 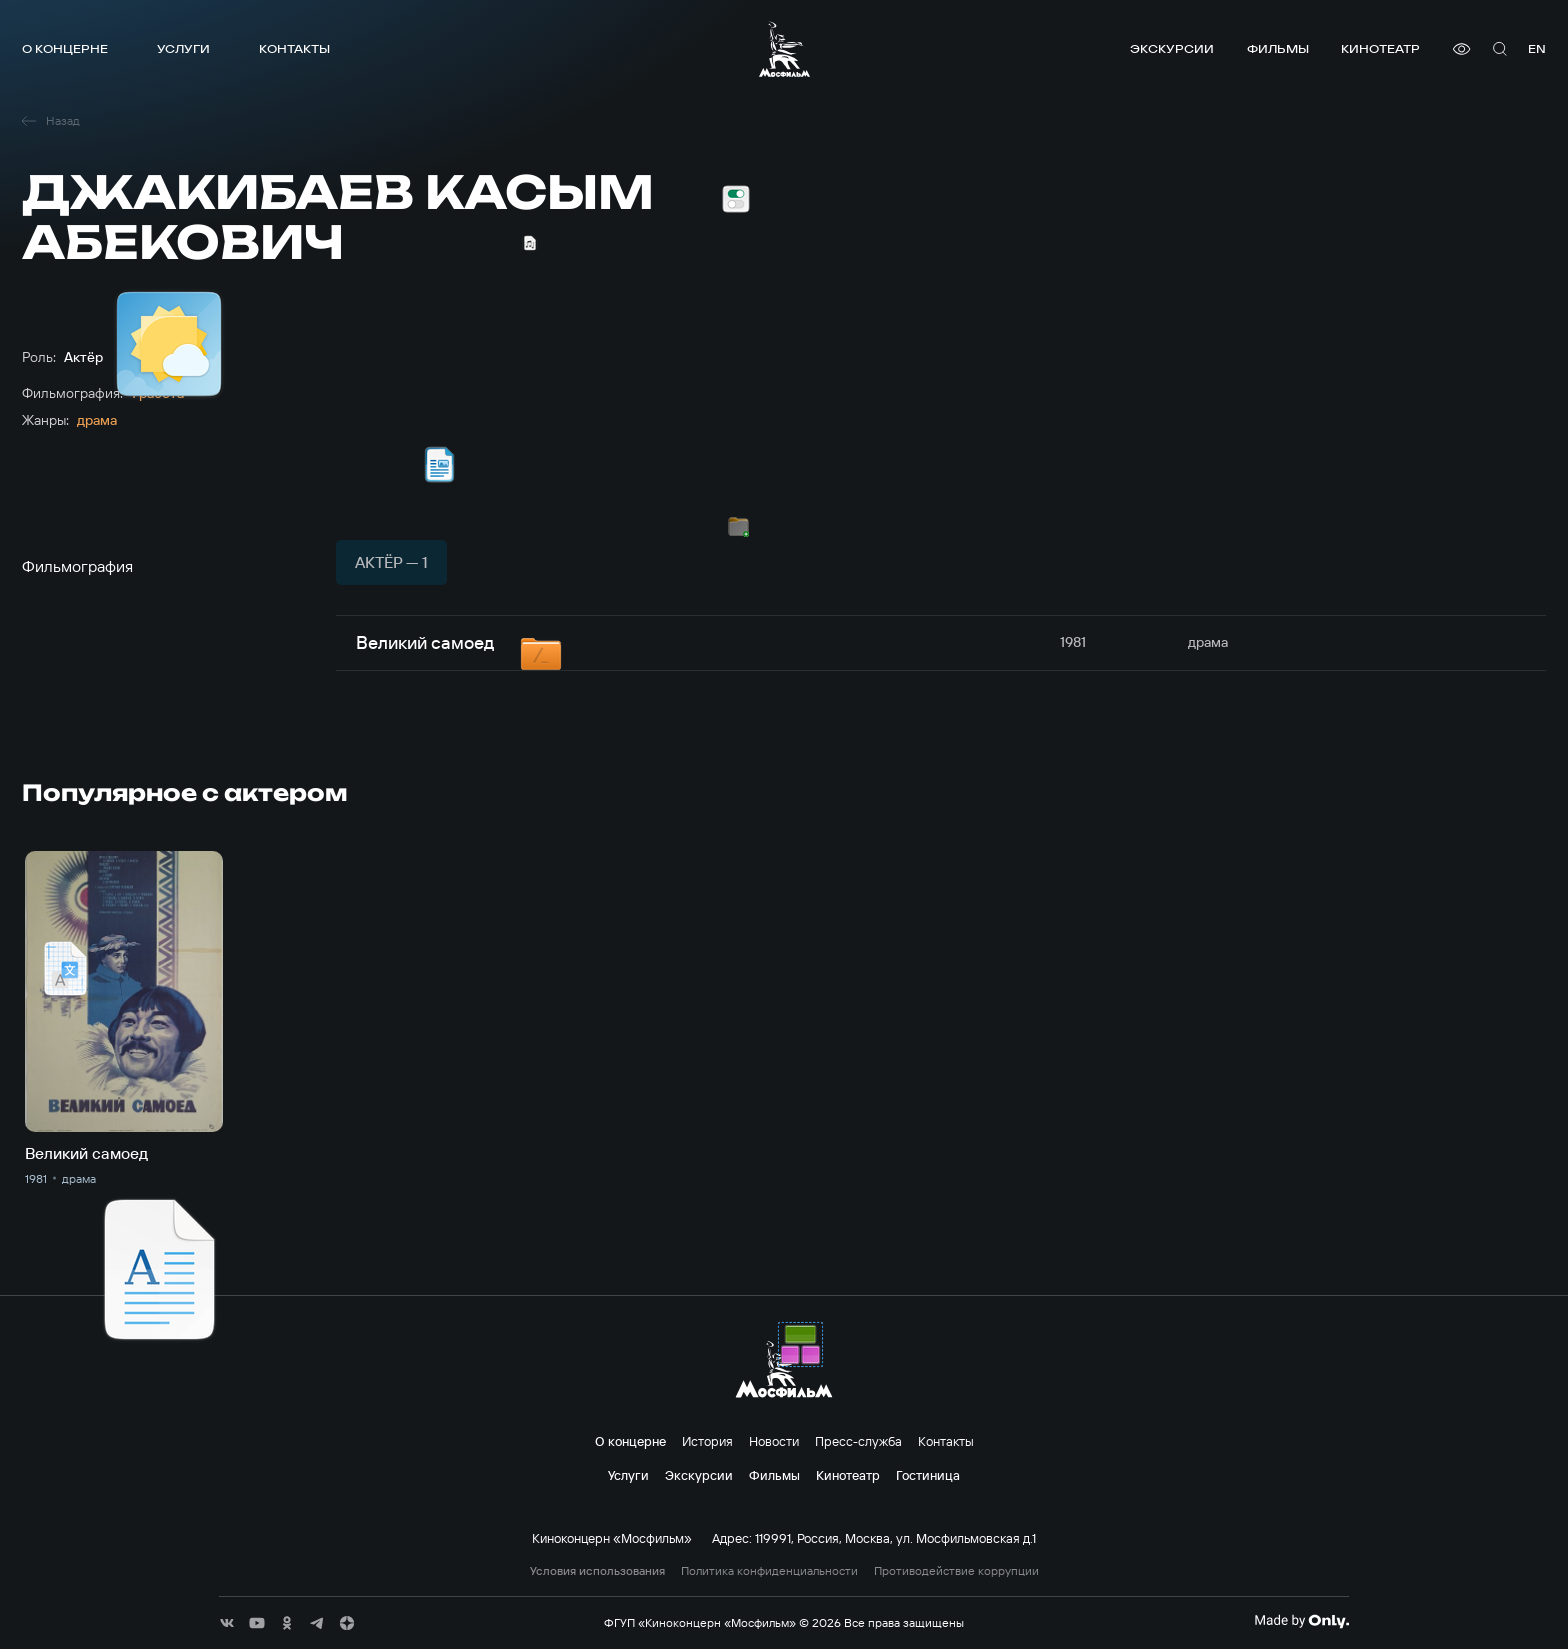 I want to click on create a new folder, so click(x=738, y=526).